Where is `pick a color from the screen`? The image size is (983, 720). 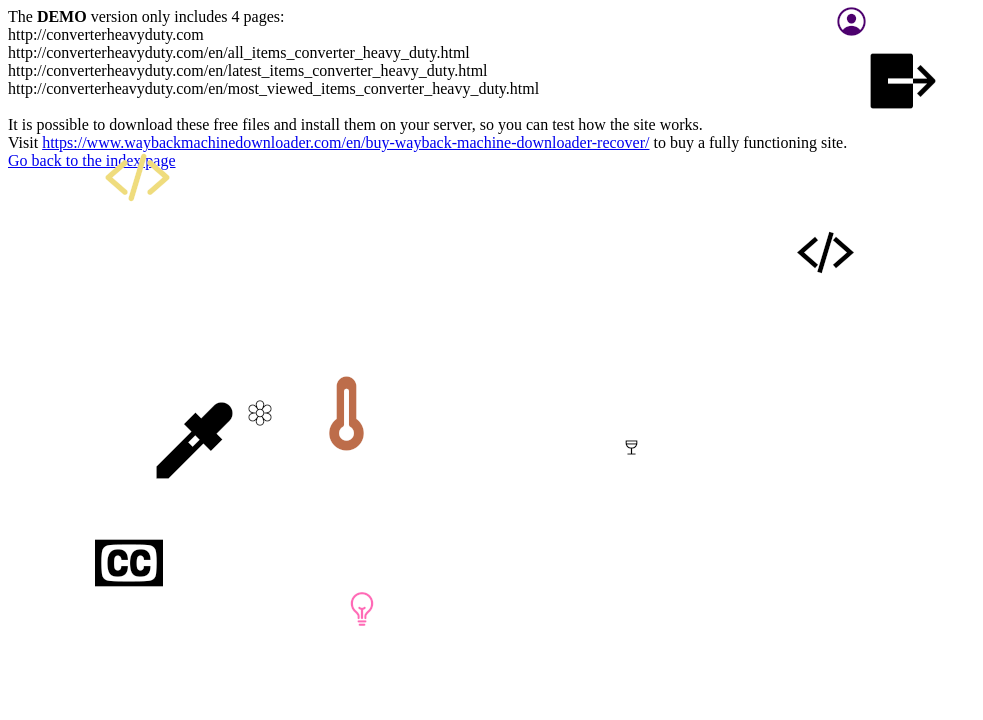 pick a color from the screen is located at coordinates (194, 440).